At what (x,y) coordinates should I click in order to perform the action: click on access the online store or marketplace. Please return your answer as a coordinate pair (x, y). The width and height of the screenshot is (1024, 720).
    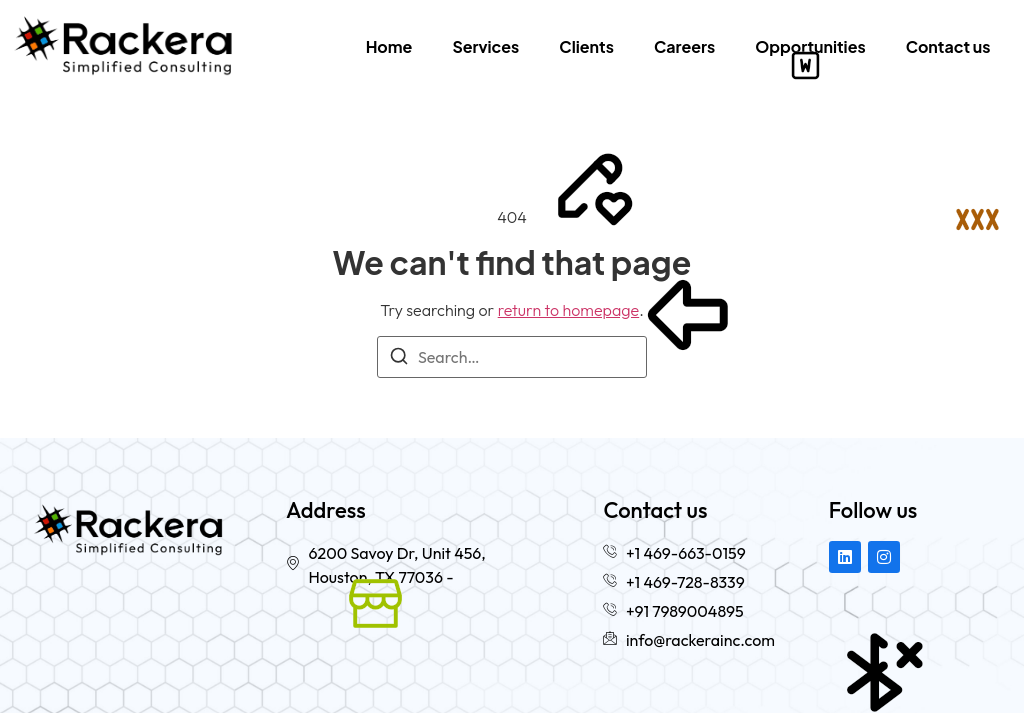
    Looking at the image, I should click on (375, 603).